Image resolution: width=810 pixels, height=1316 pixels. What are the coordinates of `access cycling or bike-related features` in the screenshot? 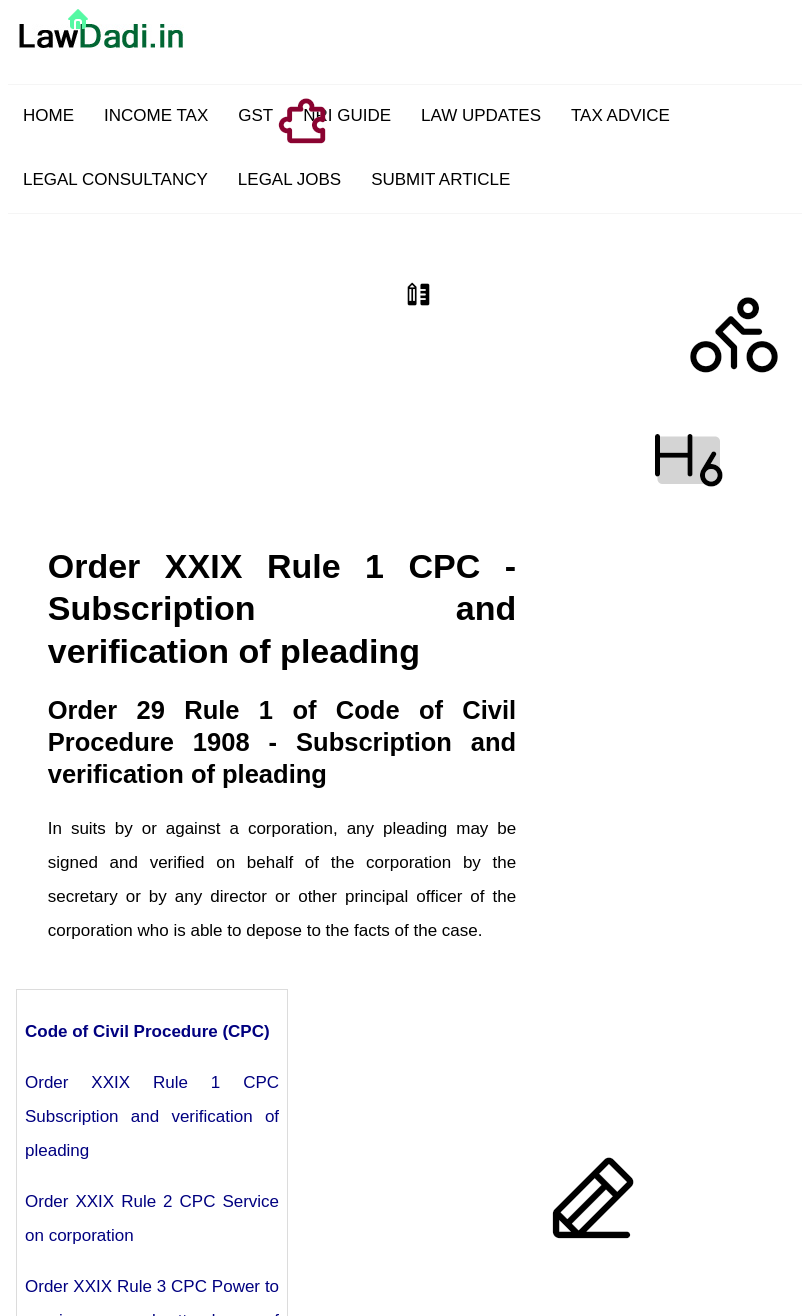 It's located at (734, 338).